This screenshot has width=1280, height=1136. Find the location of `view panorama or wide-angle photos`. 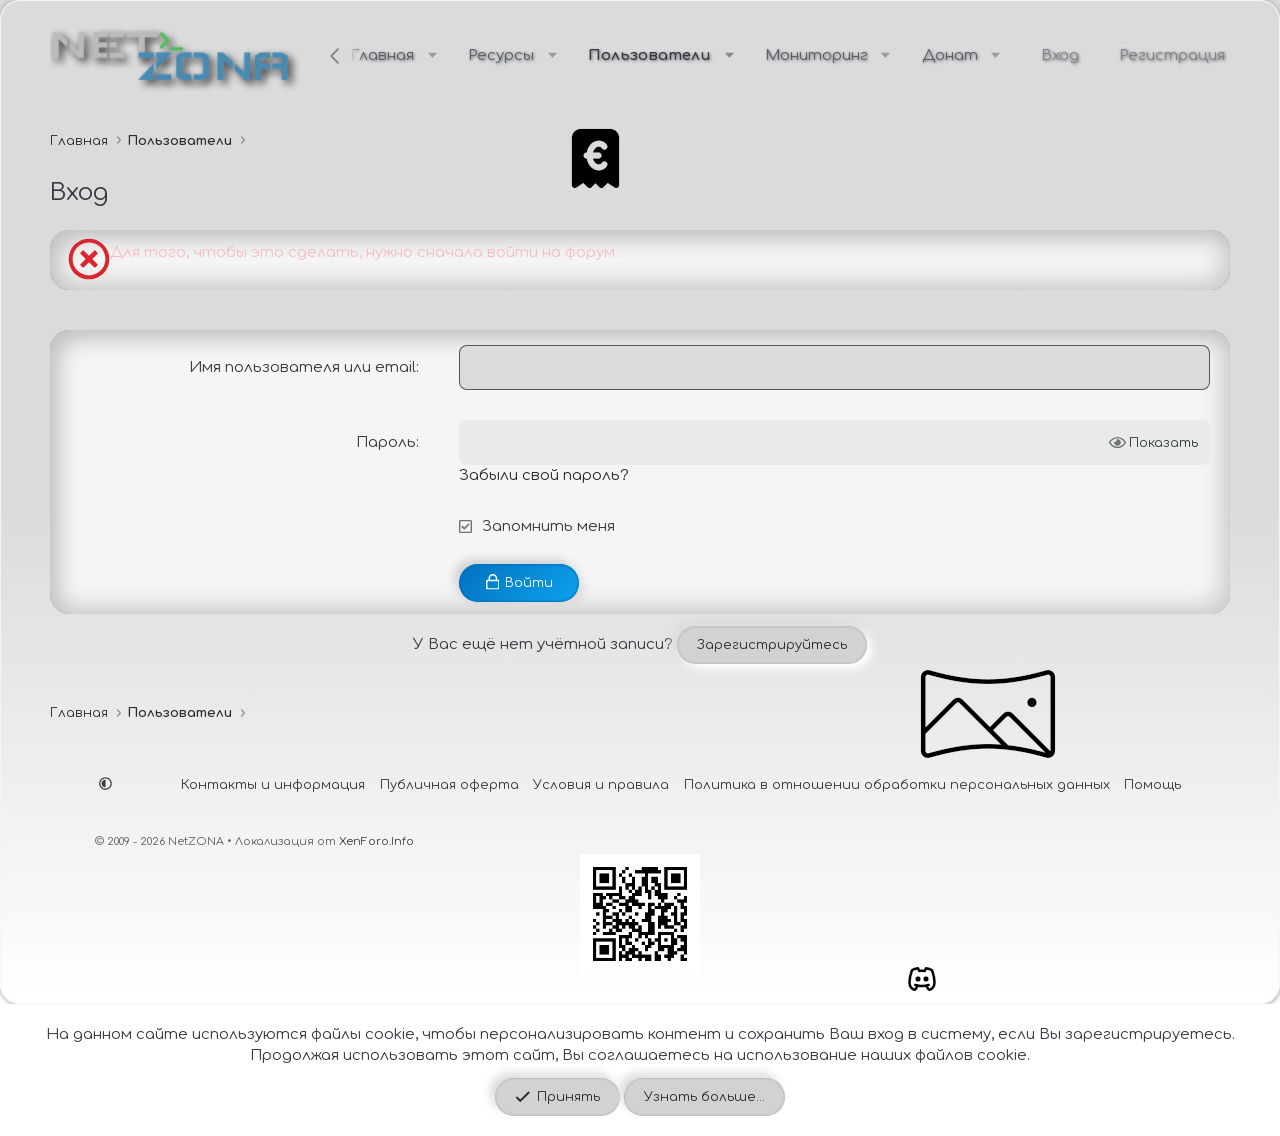

view panorama or wide-angle photos is located at coordinates (988, 714).